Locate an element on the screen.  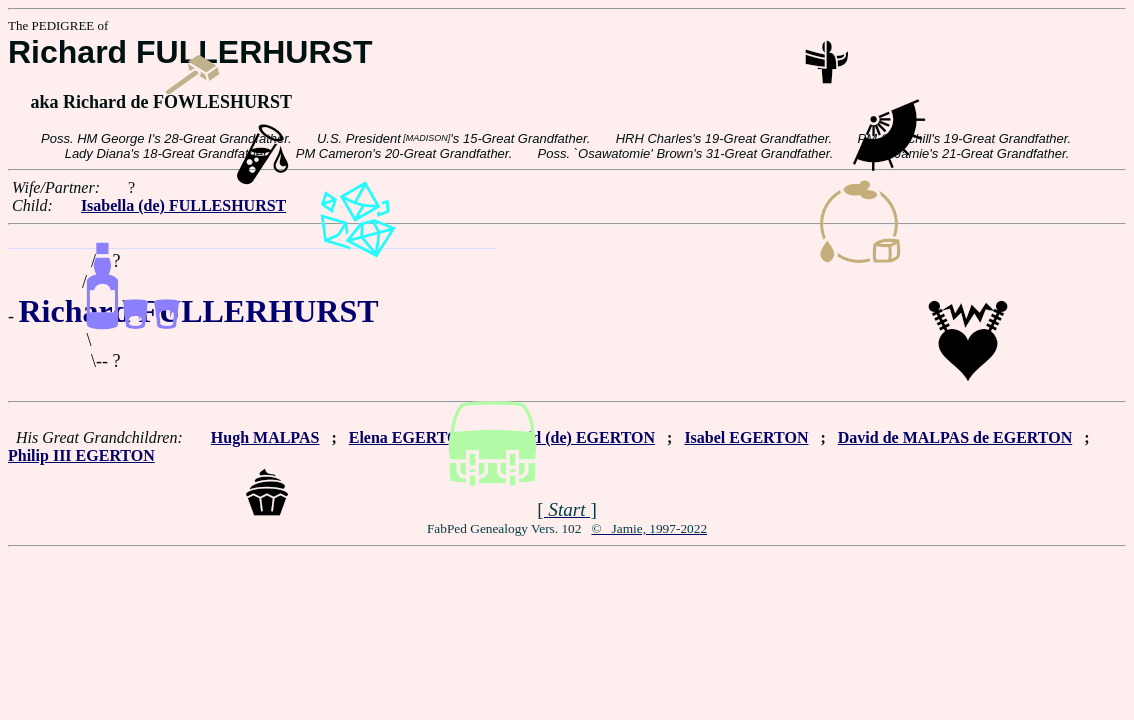
access bakery or dessert options is located at coordinates (267, 491).